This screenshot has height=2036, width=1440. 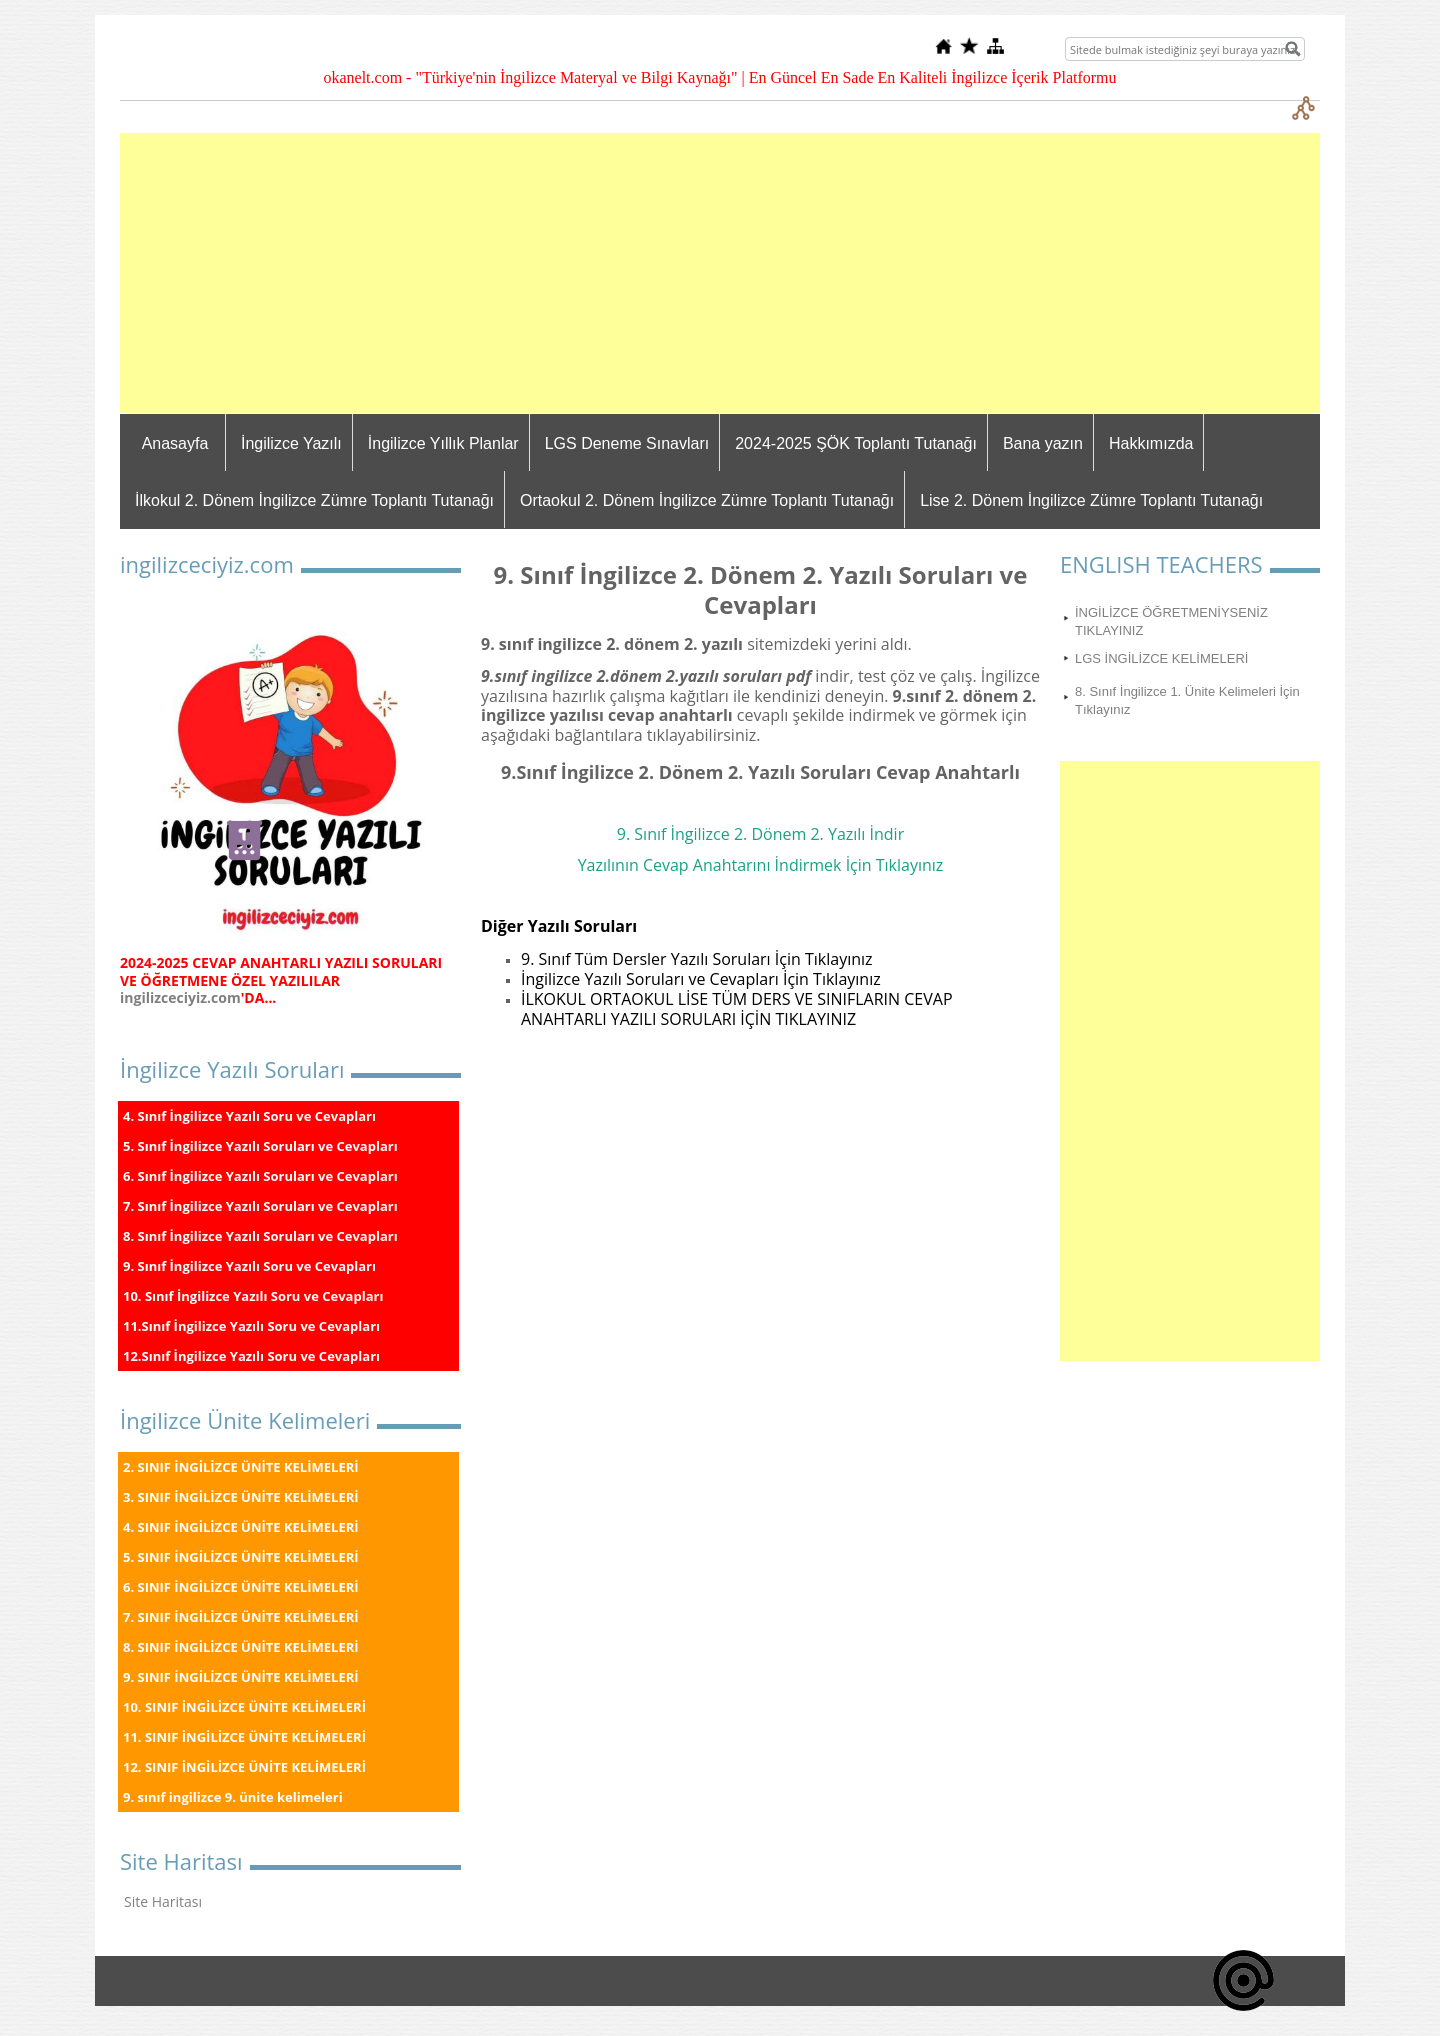 I want to click on mailgun email service integration, so click(x=1243, y=1980).